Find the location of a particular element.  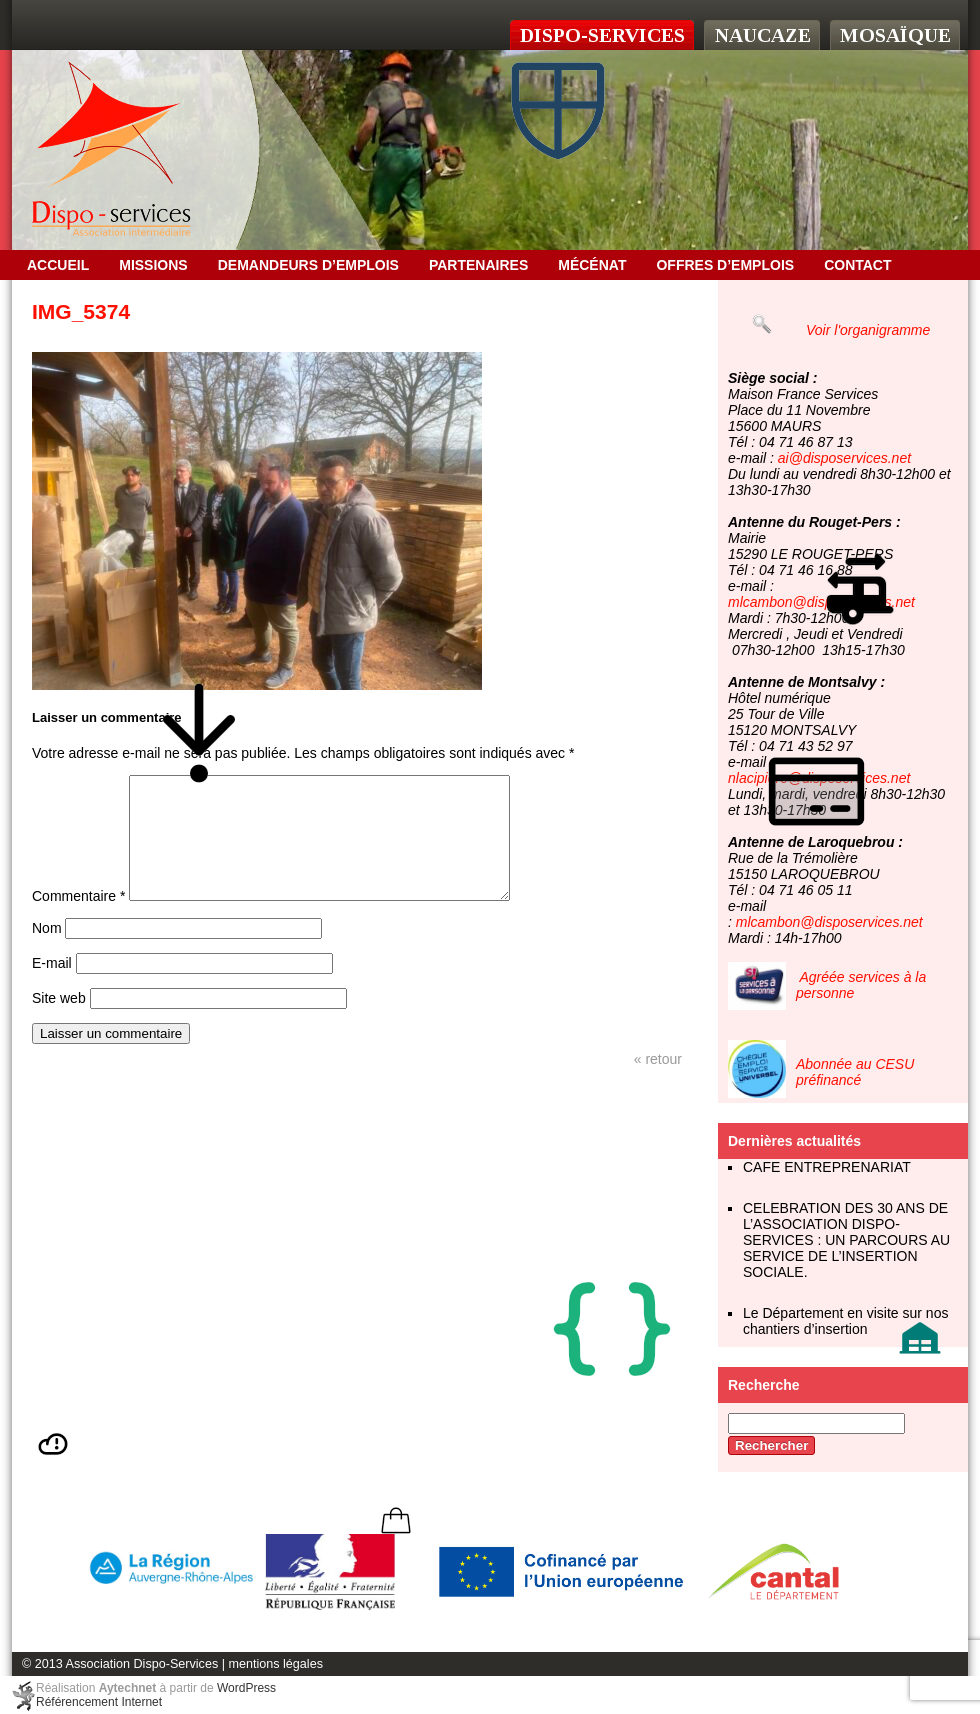

access code or developer settings is located at coordinates (612, 1329).